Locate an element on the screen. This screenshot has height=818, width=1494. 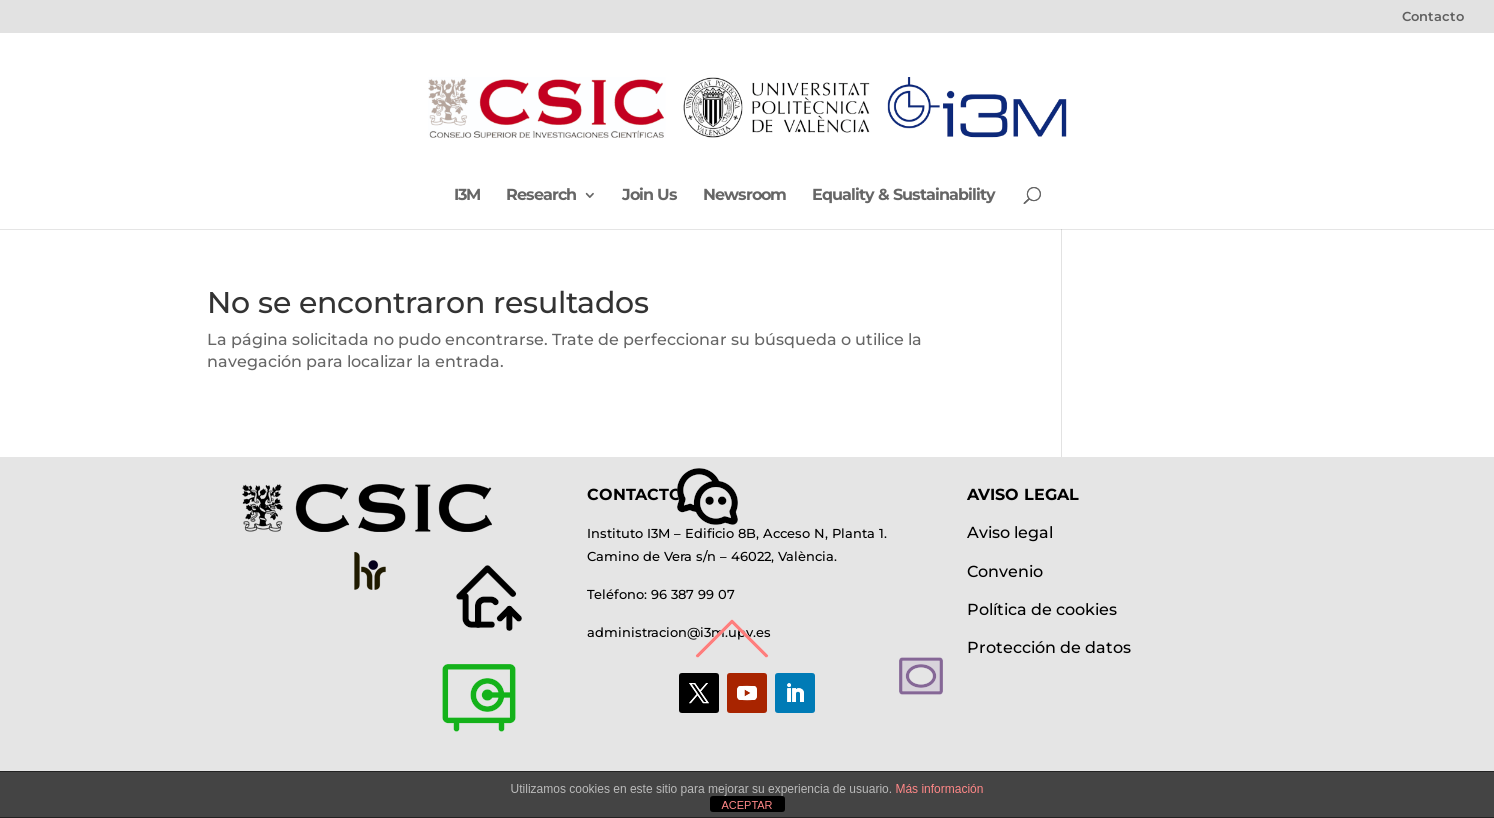
apply vignette effect to image is located at coordinates (921, 676).